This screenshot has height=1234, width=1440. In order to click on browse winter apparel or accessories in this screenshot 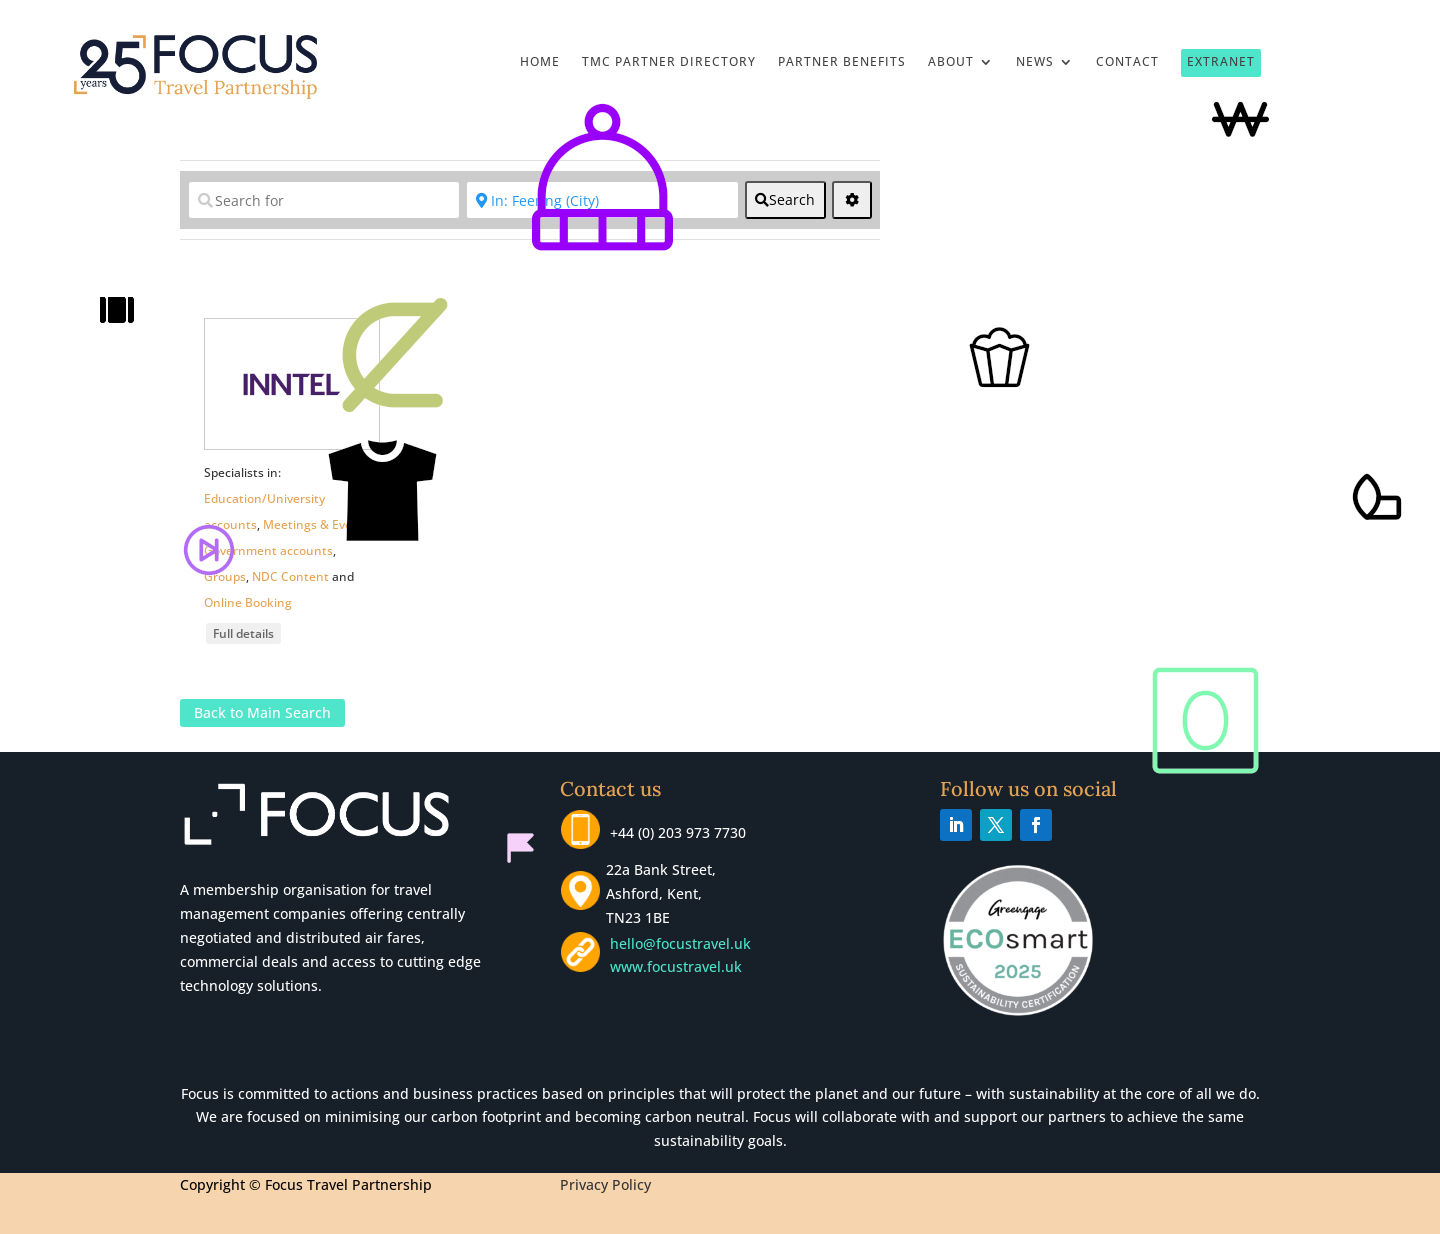, I will do `click(602, 185)`.